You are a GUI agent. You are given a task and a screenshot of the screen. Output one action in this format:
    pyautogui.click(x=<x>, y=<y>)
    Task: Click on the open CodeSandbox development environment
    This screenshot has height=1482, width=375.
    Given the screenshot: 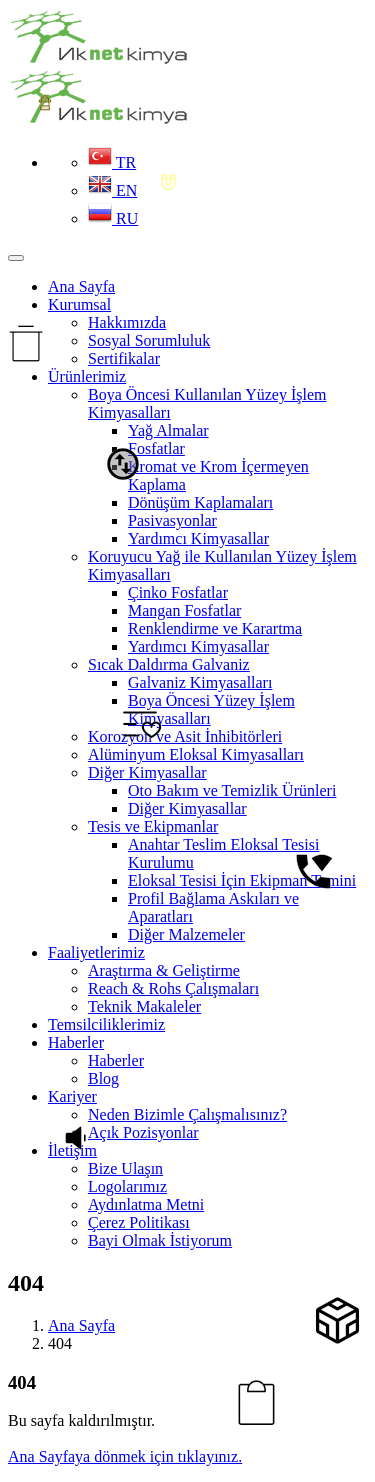 What is the action you would take?
    pyautogui.click(x=337, y=1320)
    